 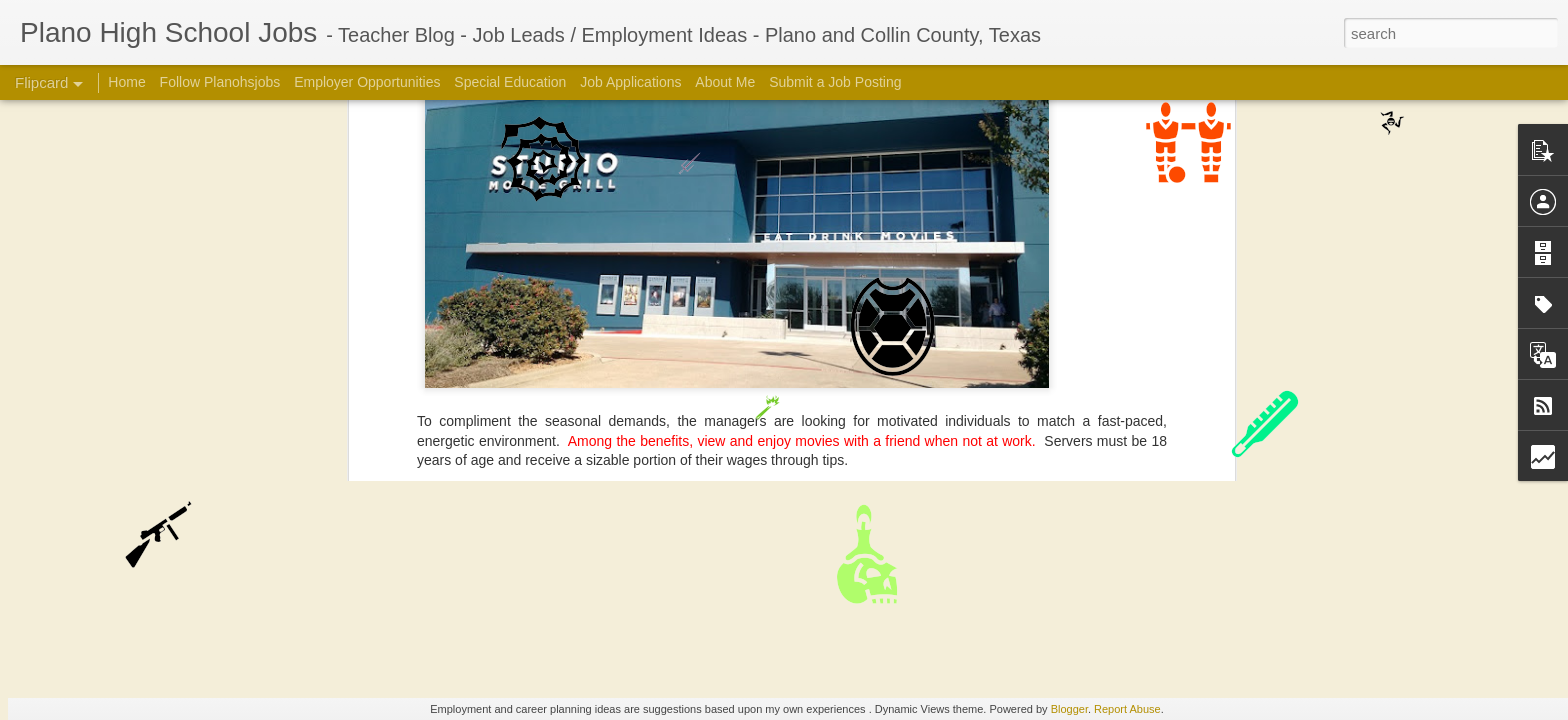 I want to click on select sai weapon in game inventory, so click(x=689, y=163).